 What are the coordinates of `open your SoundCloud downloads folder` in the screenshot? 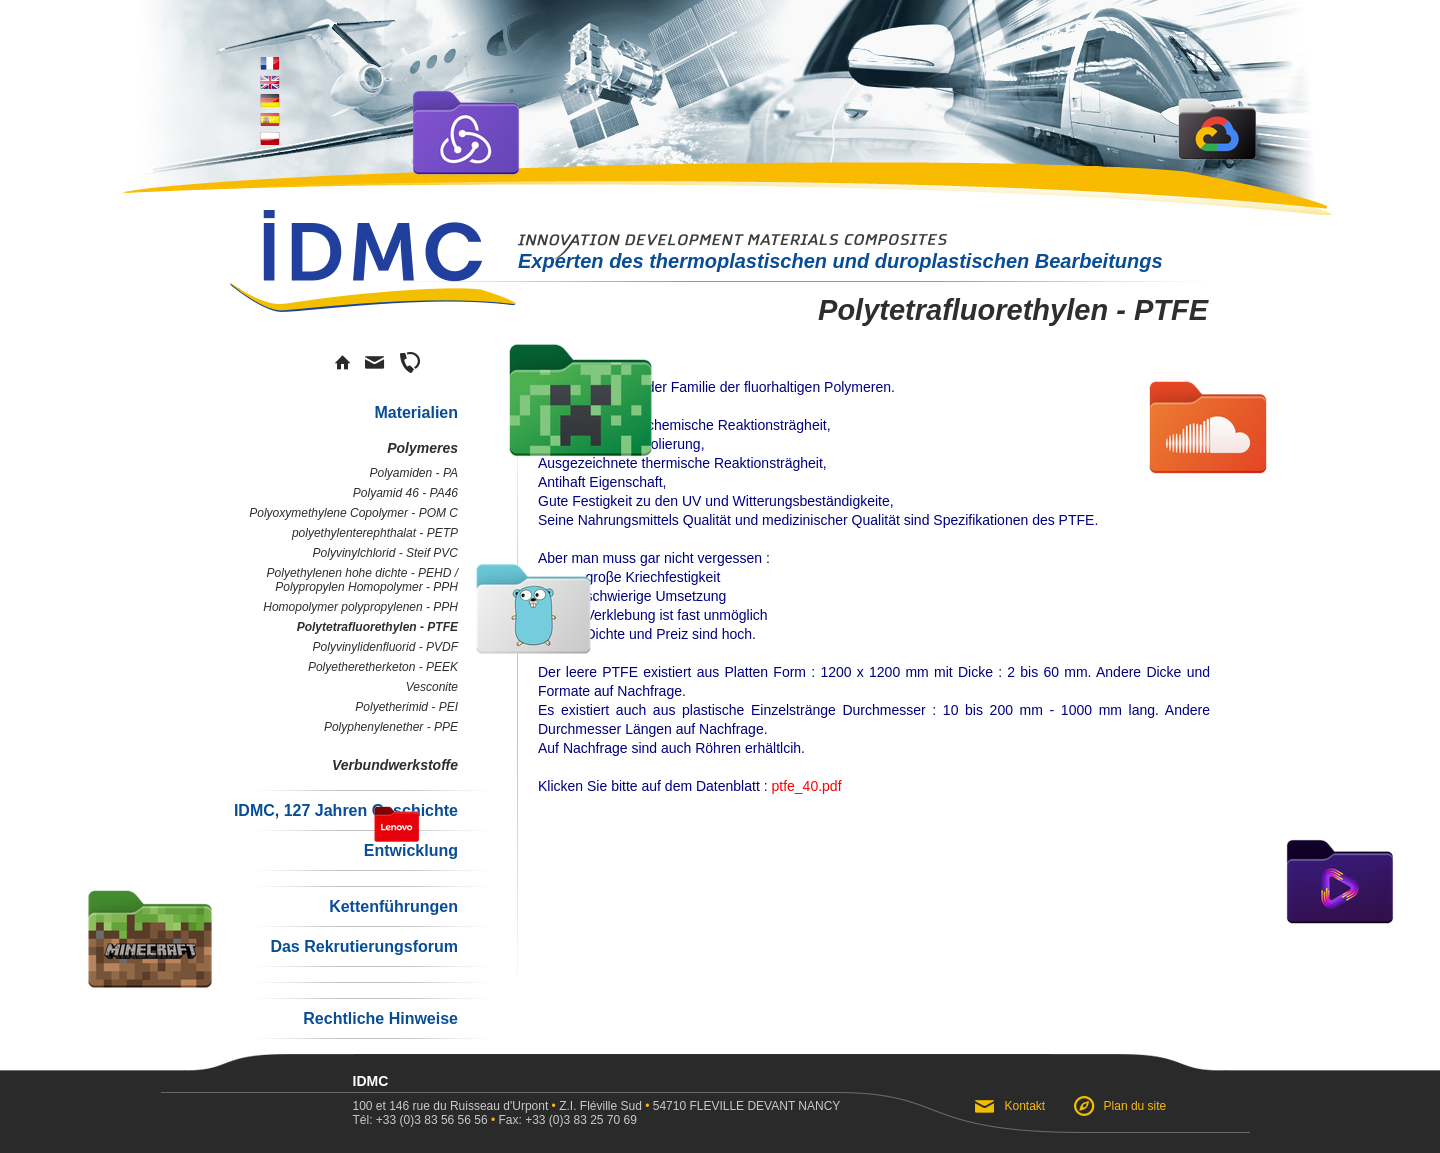 It's located at (1207, 430).